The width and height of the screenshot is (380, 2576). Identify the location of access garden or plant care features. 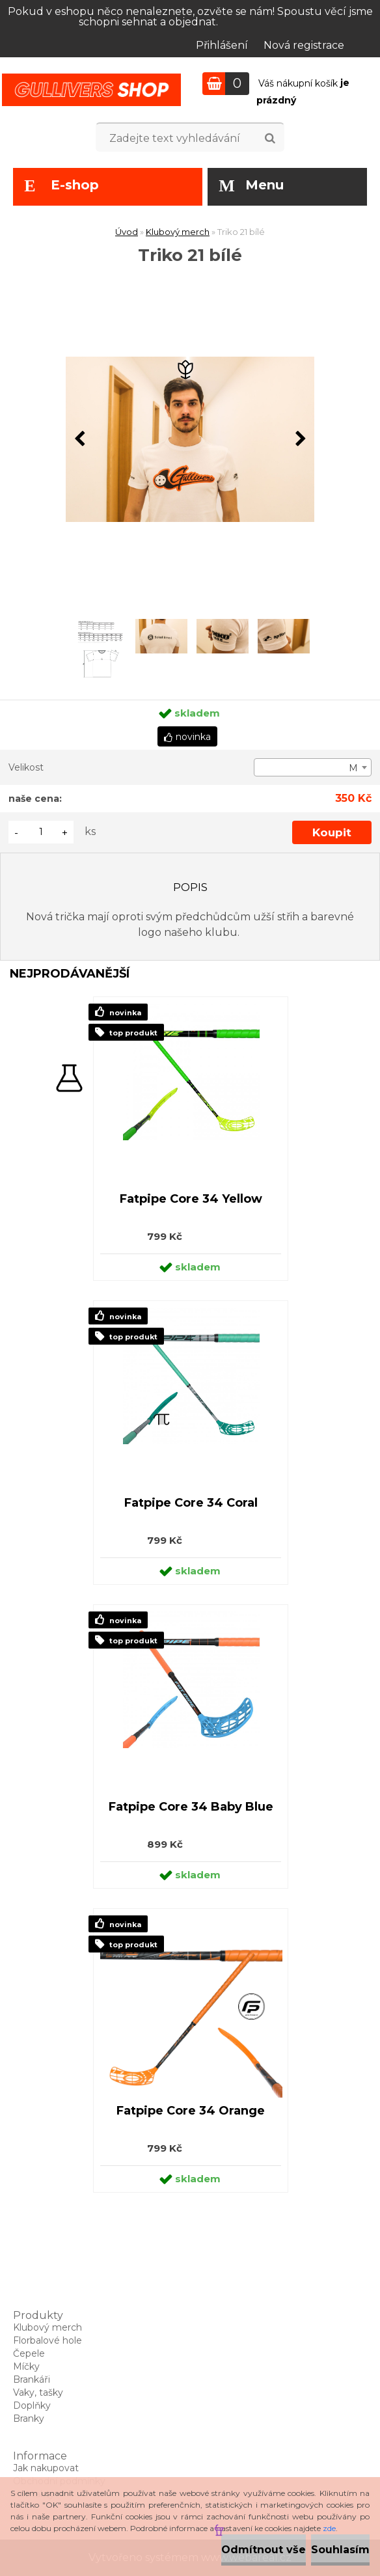
(185, 370).